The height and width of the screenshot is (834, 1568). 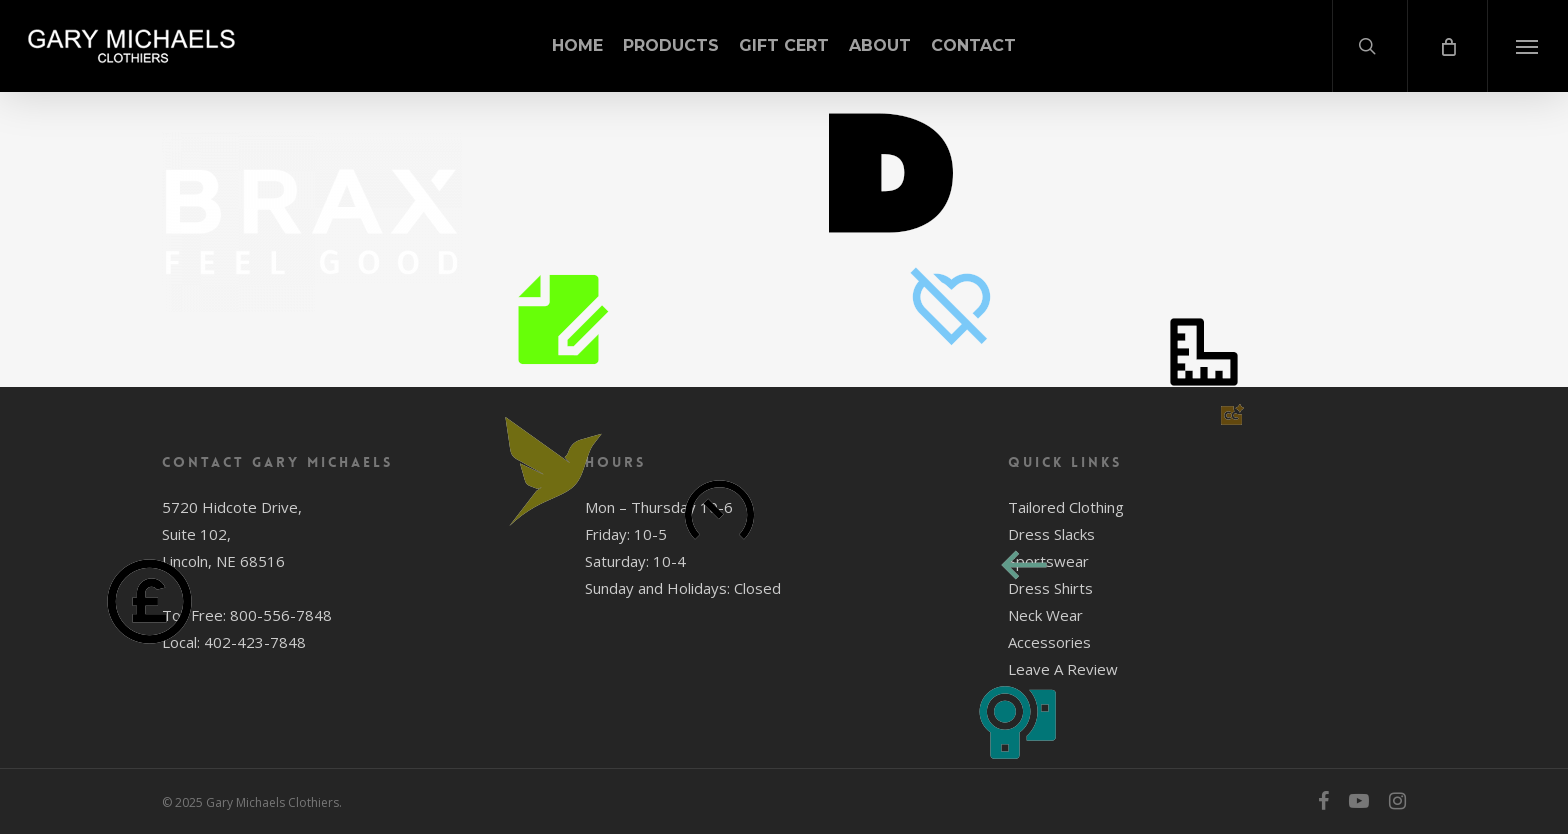 What do you see at coordinates (558, 319) in the screenshot?
I see `edit document` at bounding box center [558, 319].